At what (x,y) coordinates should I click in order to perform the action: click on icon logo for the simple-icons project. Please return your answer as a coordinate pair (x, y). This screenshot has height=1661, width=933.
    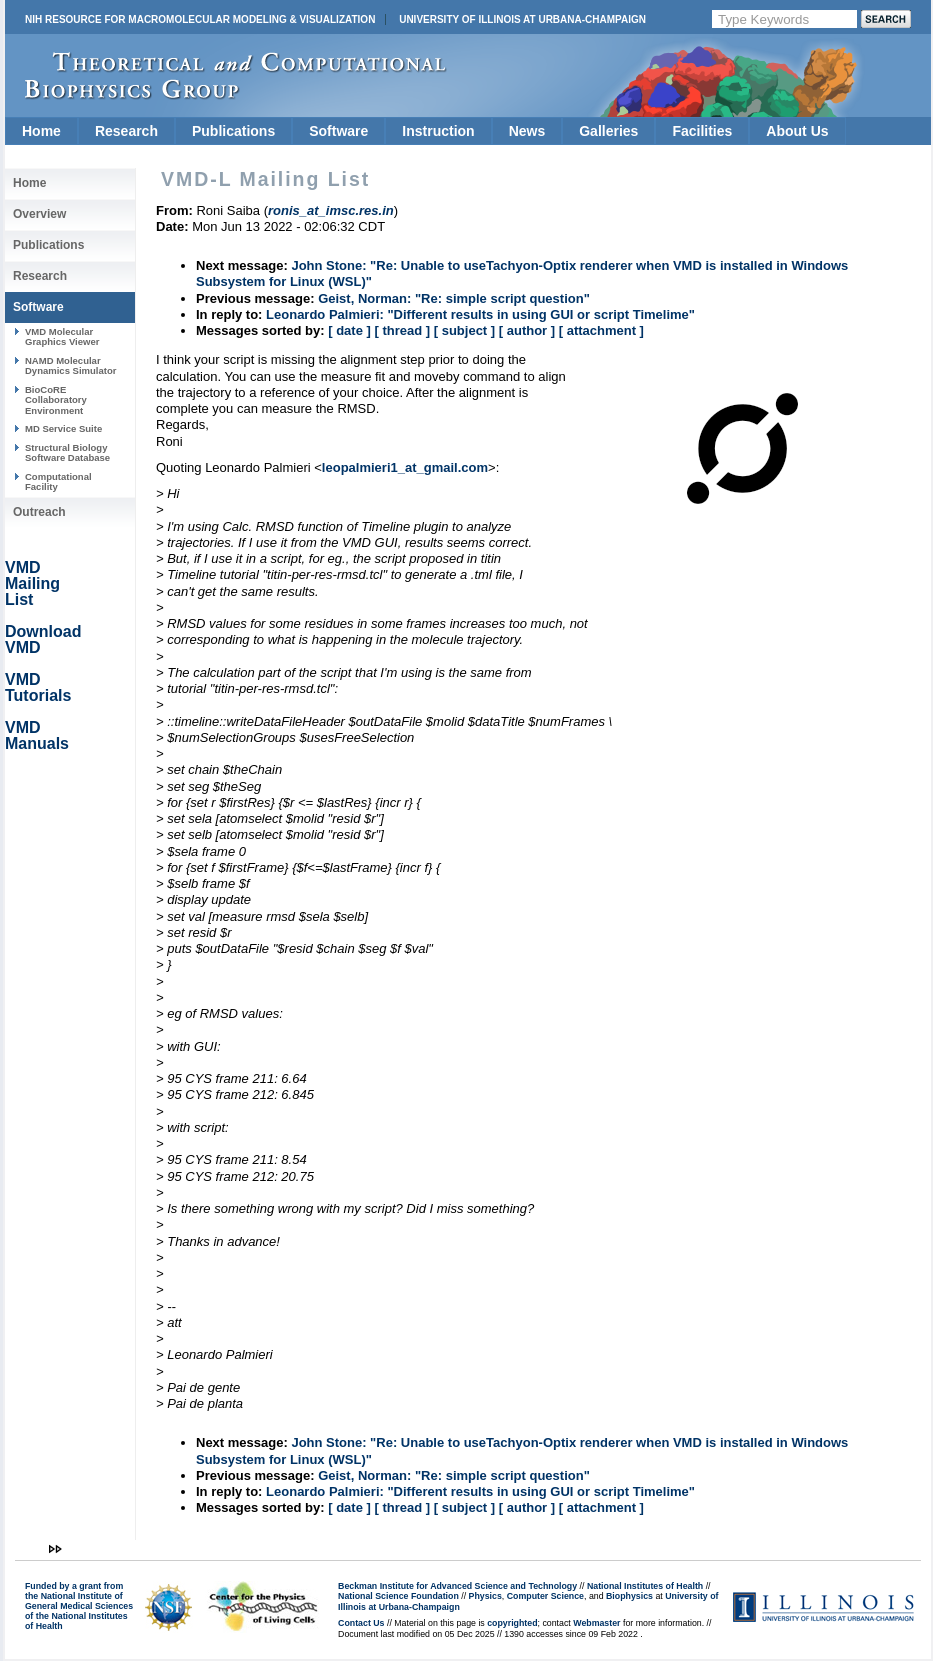
    Looking at the image, I should click on (742, 448).